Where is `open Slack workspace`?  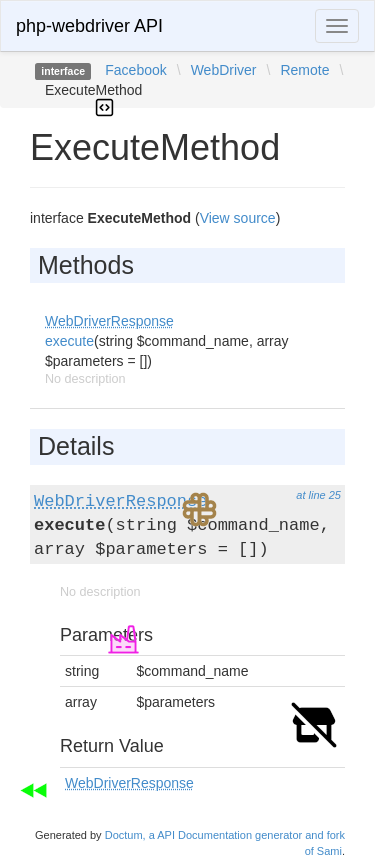
open Slack workspace is located at coordinates (199, 509).